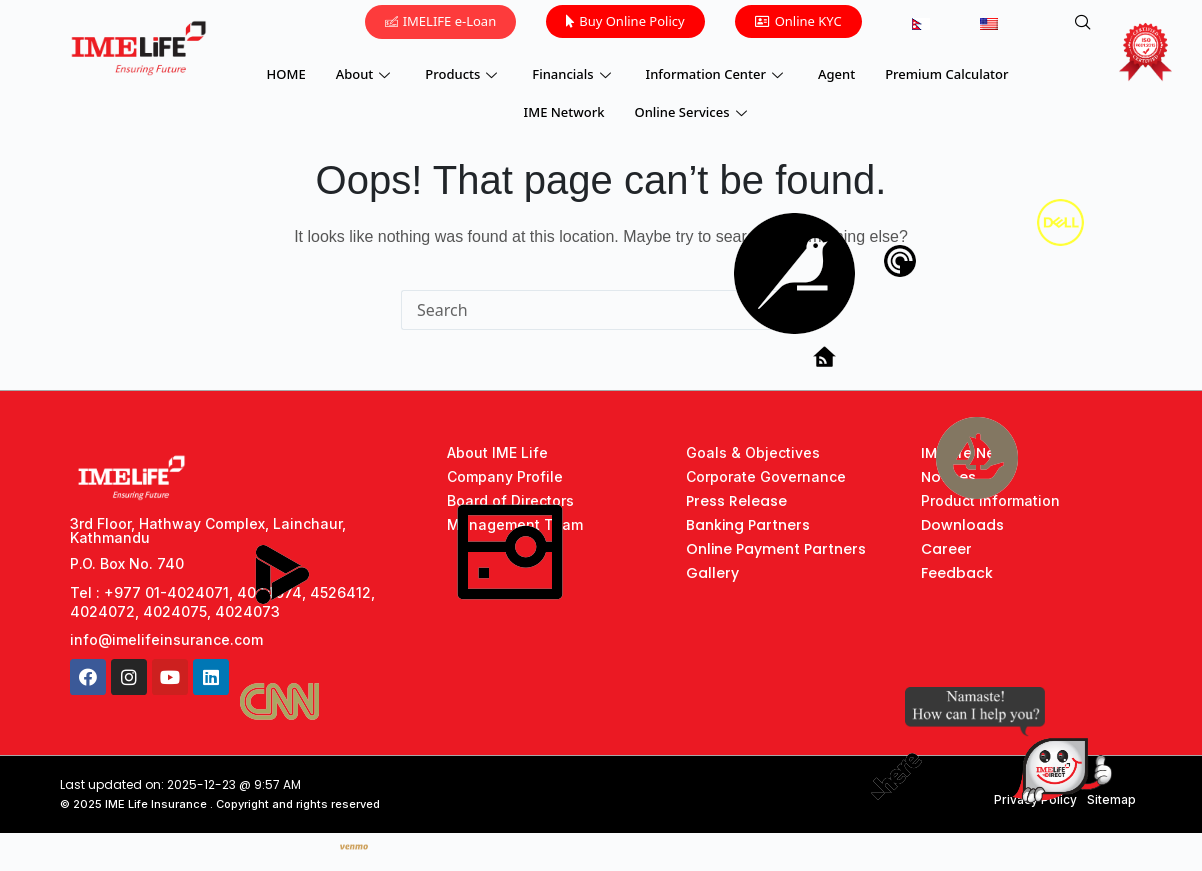 The height and width of the screenshot is (871, 1202). I want to click on open Dataiku application, so click(794, 273).